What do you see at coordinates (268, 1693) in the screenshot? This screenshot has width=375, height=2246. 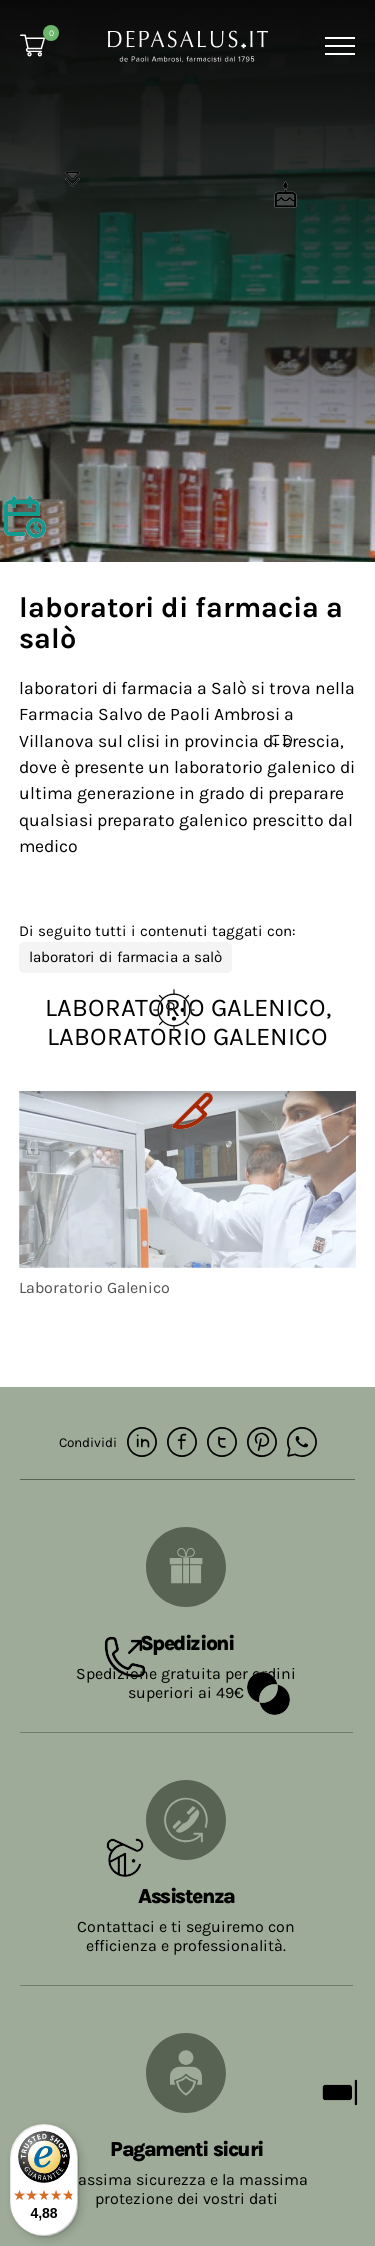 I see `exclude overlapping selection areas` at bounding box center [268, 1693].